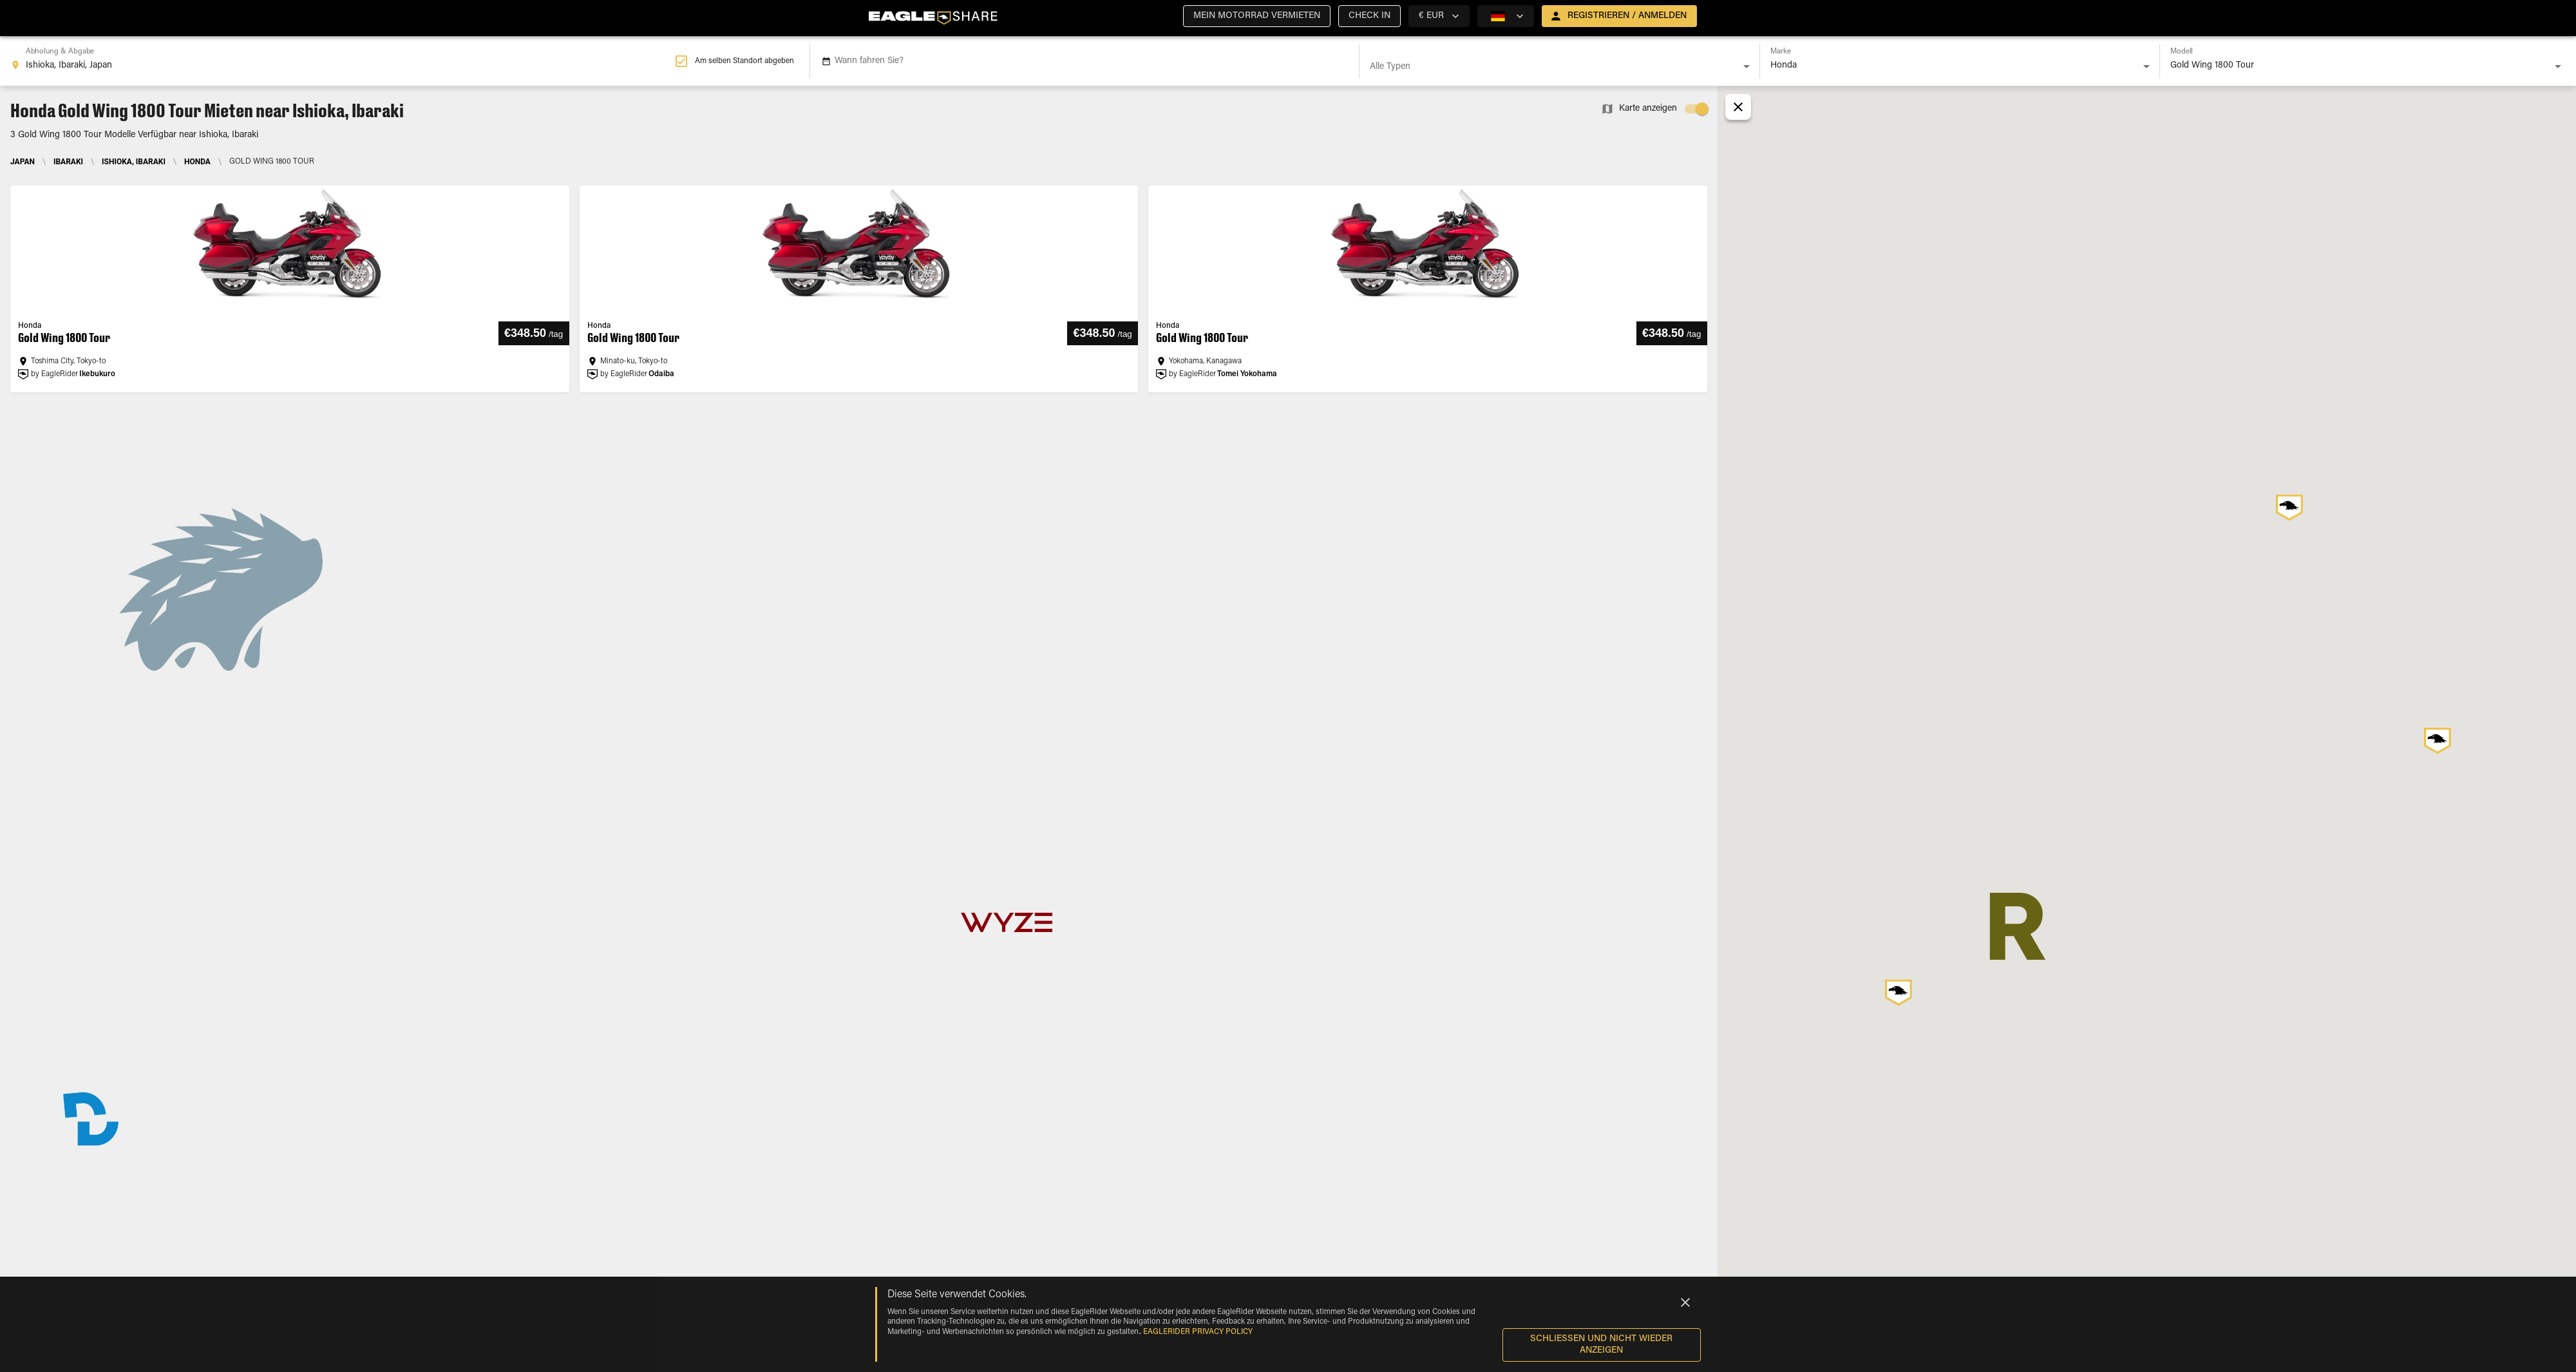 Image resolution: width=2576 pixels, height=1372 pixels. I want to click on percy visual testing platform logo, so click(221, 589).